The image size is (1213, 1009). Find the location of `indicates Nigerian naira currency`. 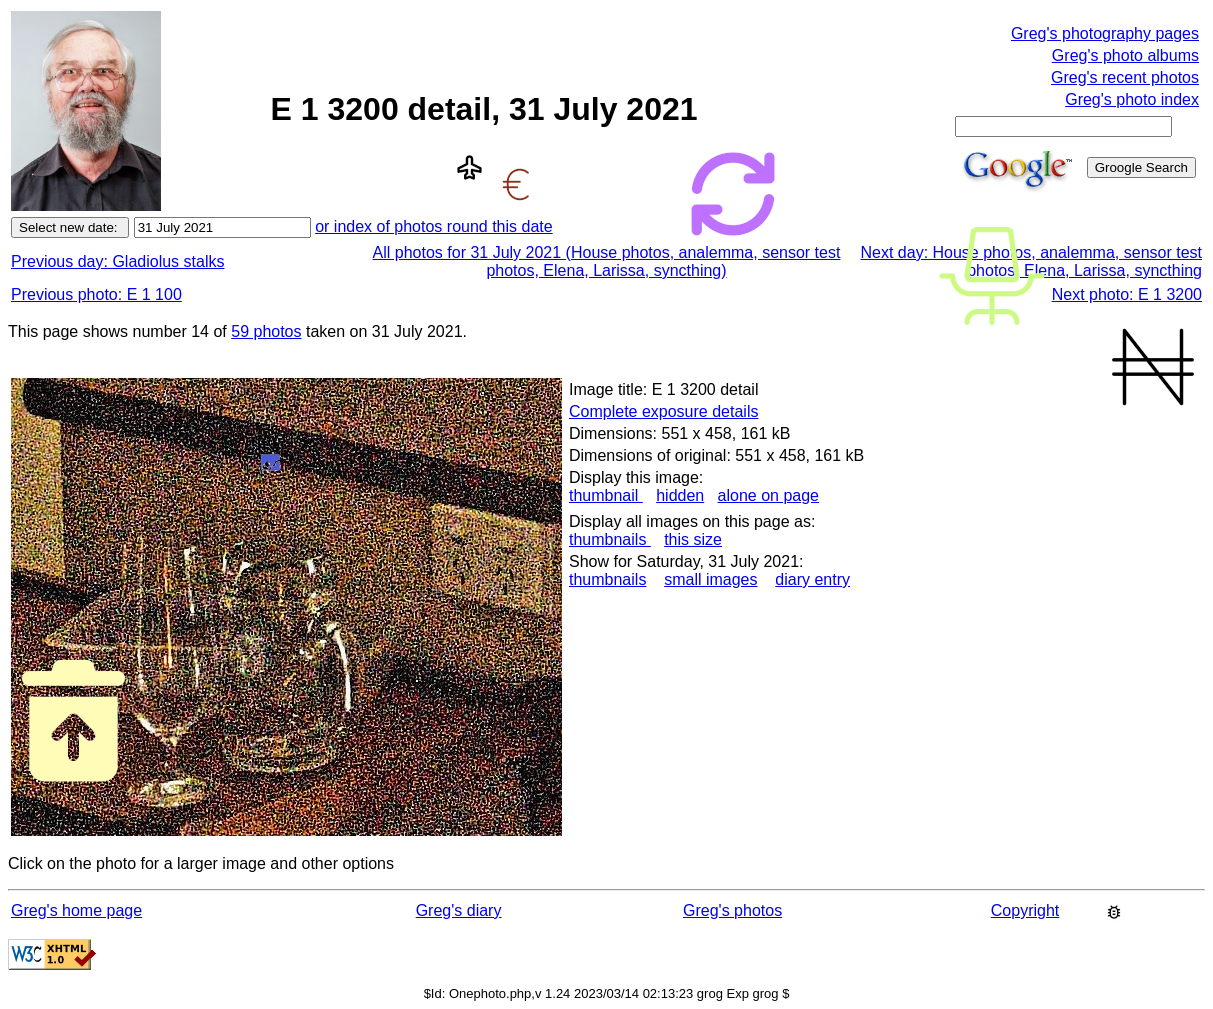

indicates Nigerian naira currency is located at coordinates (1153, 367).